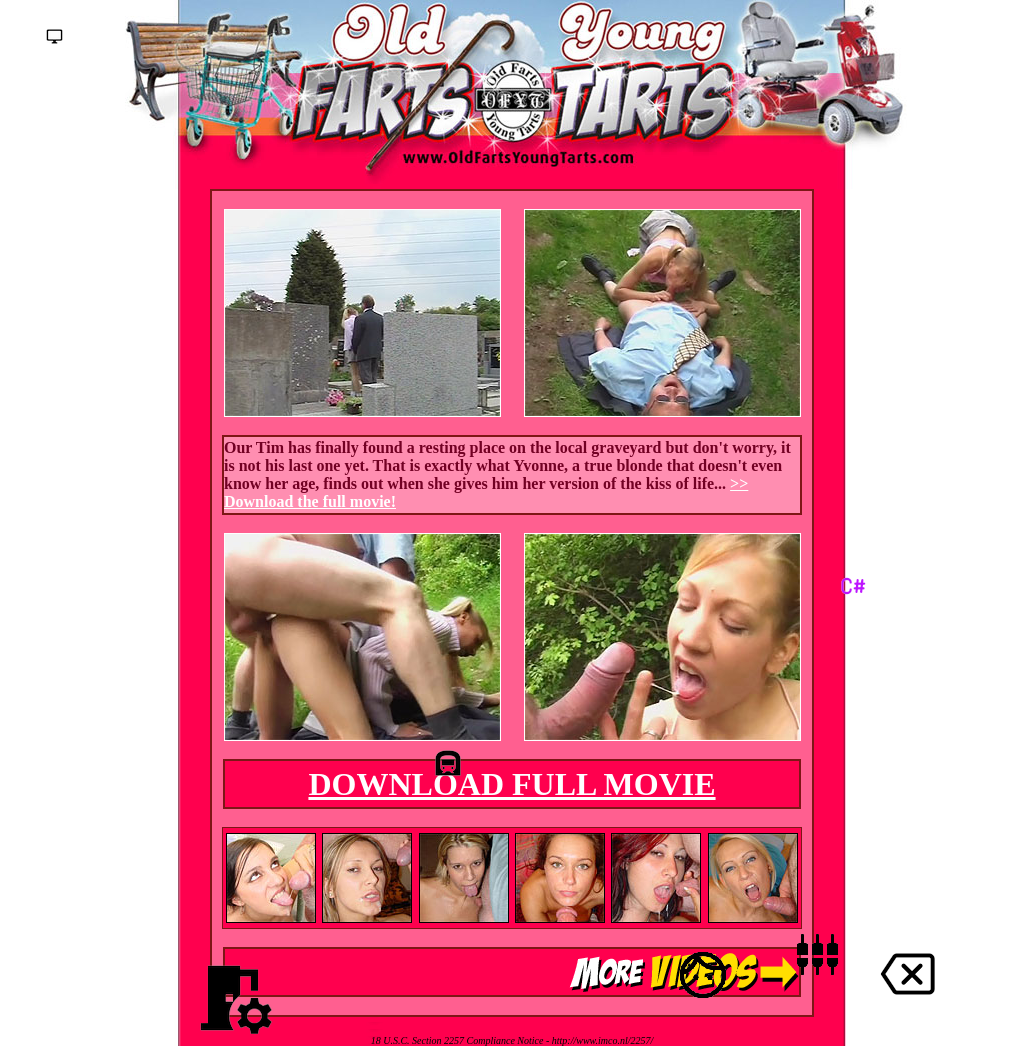  What do you see at coordinates (233, 998) in the screenshot?
I see `adjust room or space settings` at bounding box center [233, 998].